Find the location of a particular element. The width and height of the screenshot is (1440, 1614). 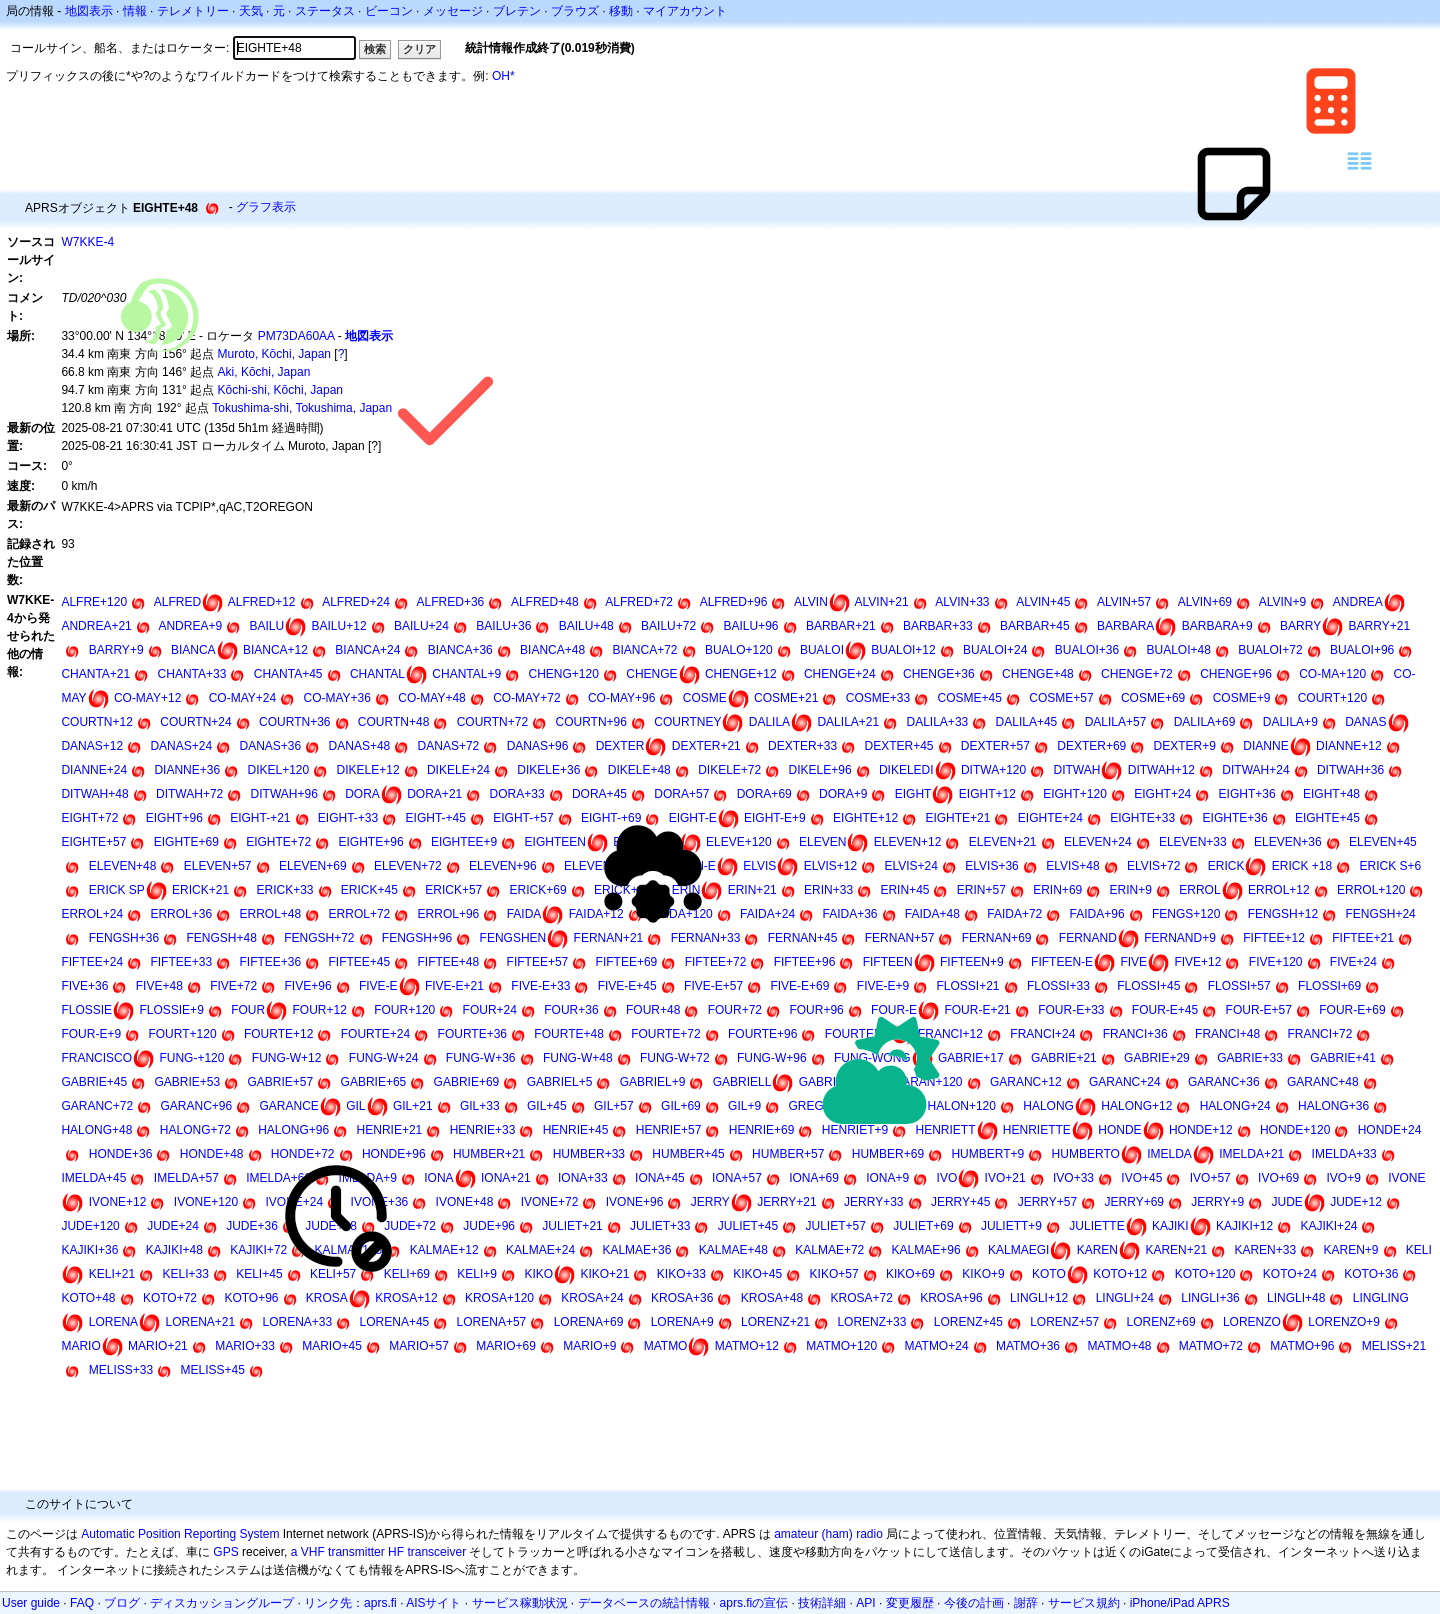

switch to multi-column text layout is located at coordinates (1359, 161).